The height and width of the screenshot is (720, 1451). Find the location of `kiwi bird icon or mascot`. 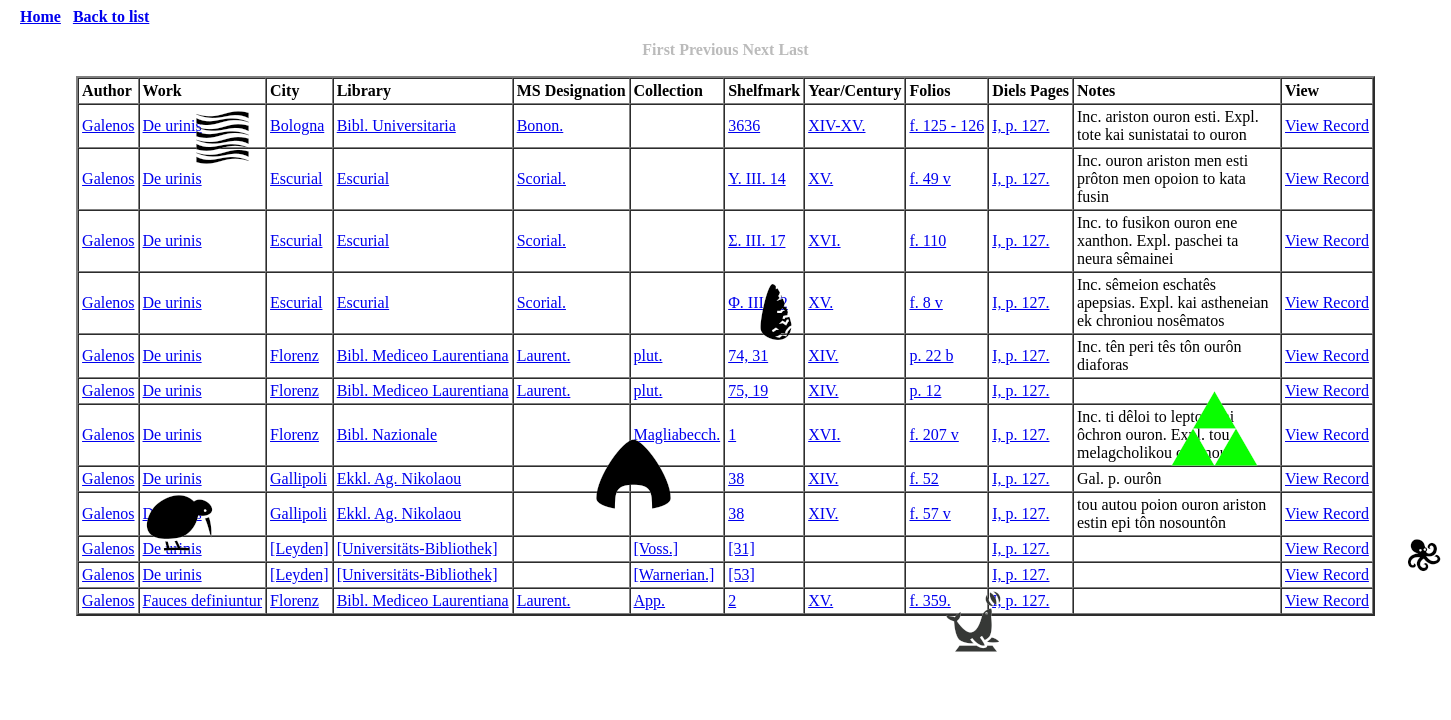

kiwi bird icon or mascot is located at coordinates (179, 520).